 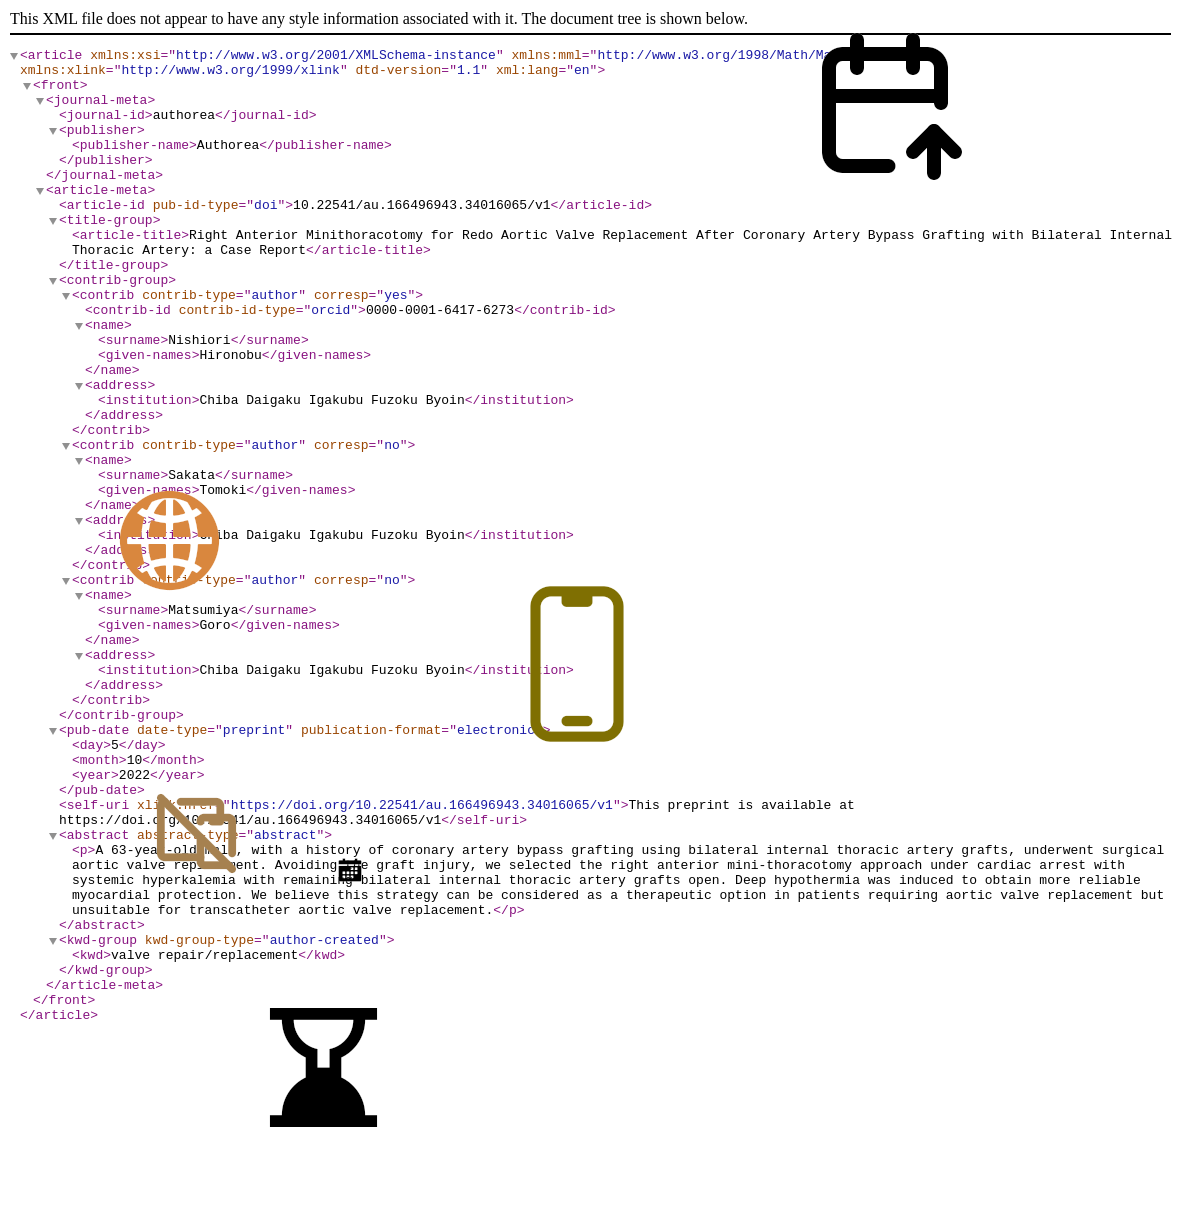 I want to click on indicates loading or processing in progress, so click(x=323, y=1067).